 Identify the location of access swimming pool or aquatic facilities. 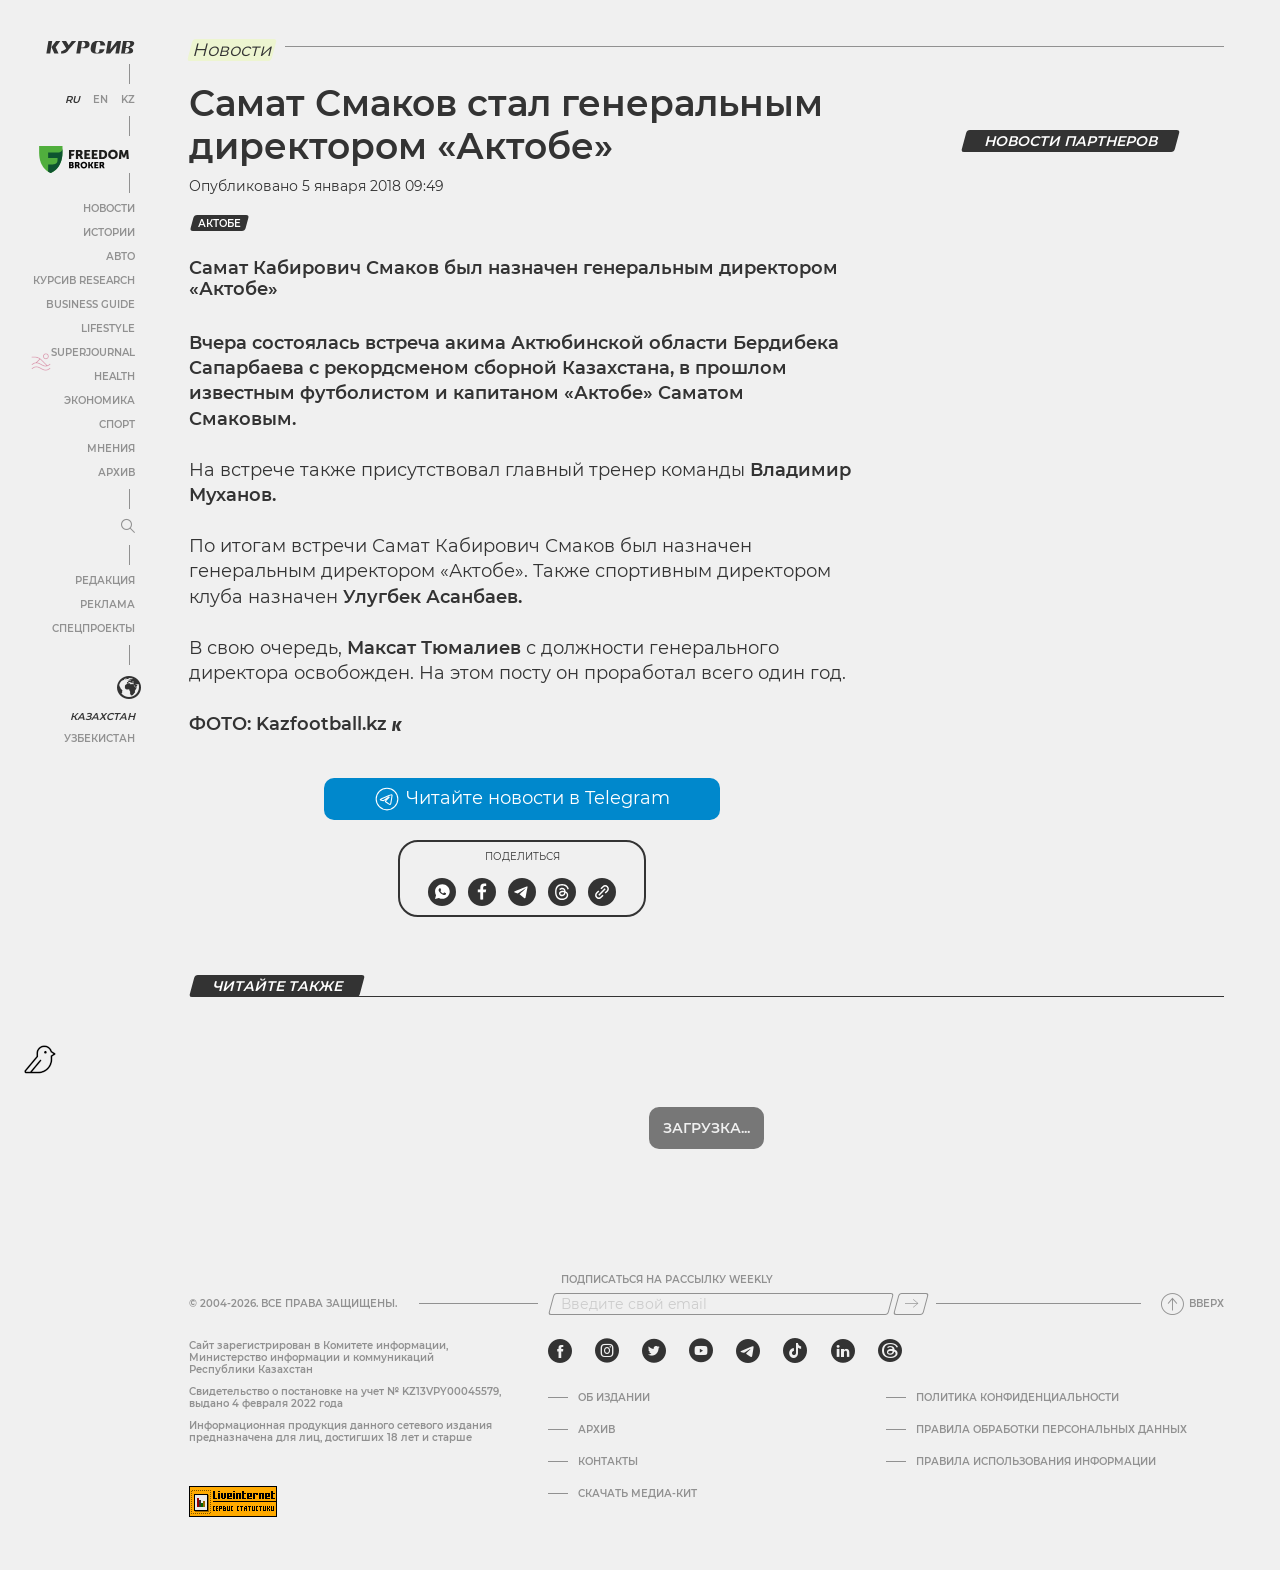
(41, 362).